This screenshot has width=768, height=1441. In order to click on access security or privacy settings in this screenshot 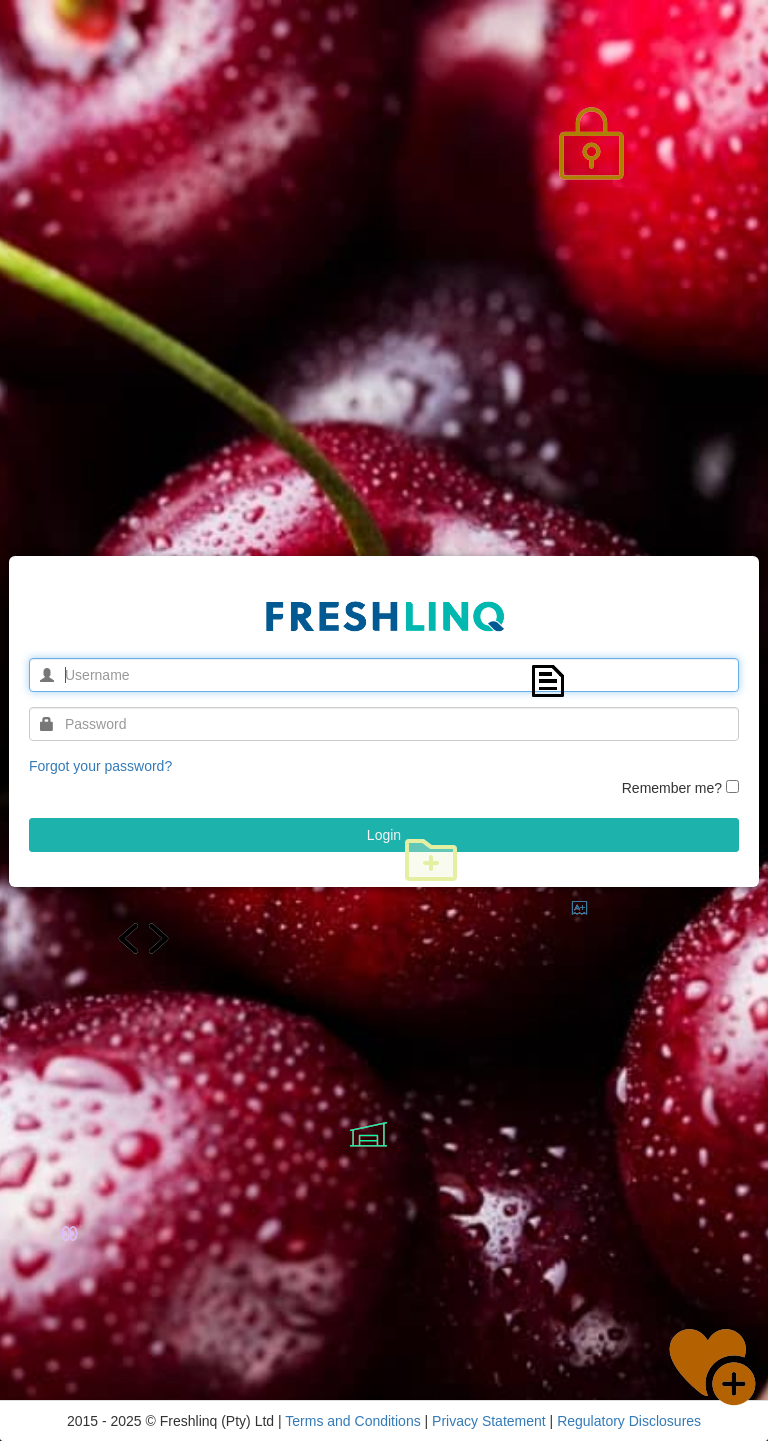, I will do `click(591, 147)`.